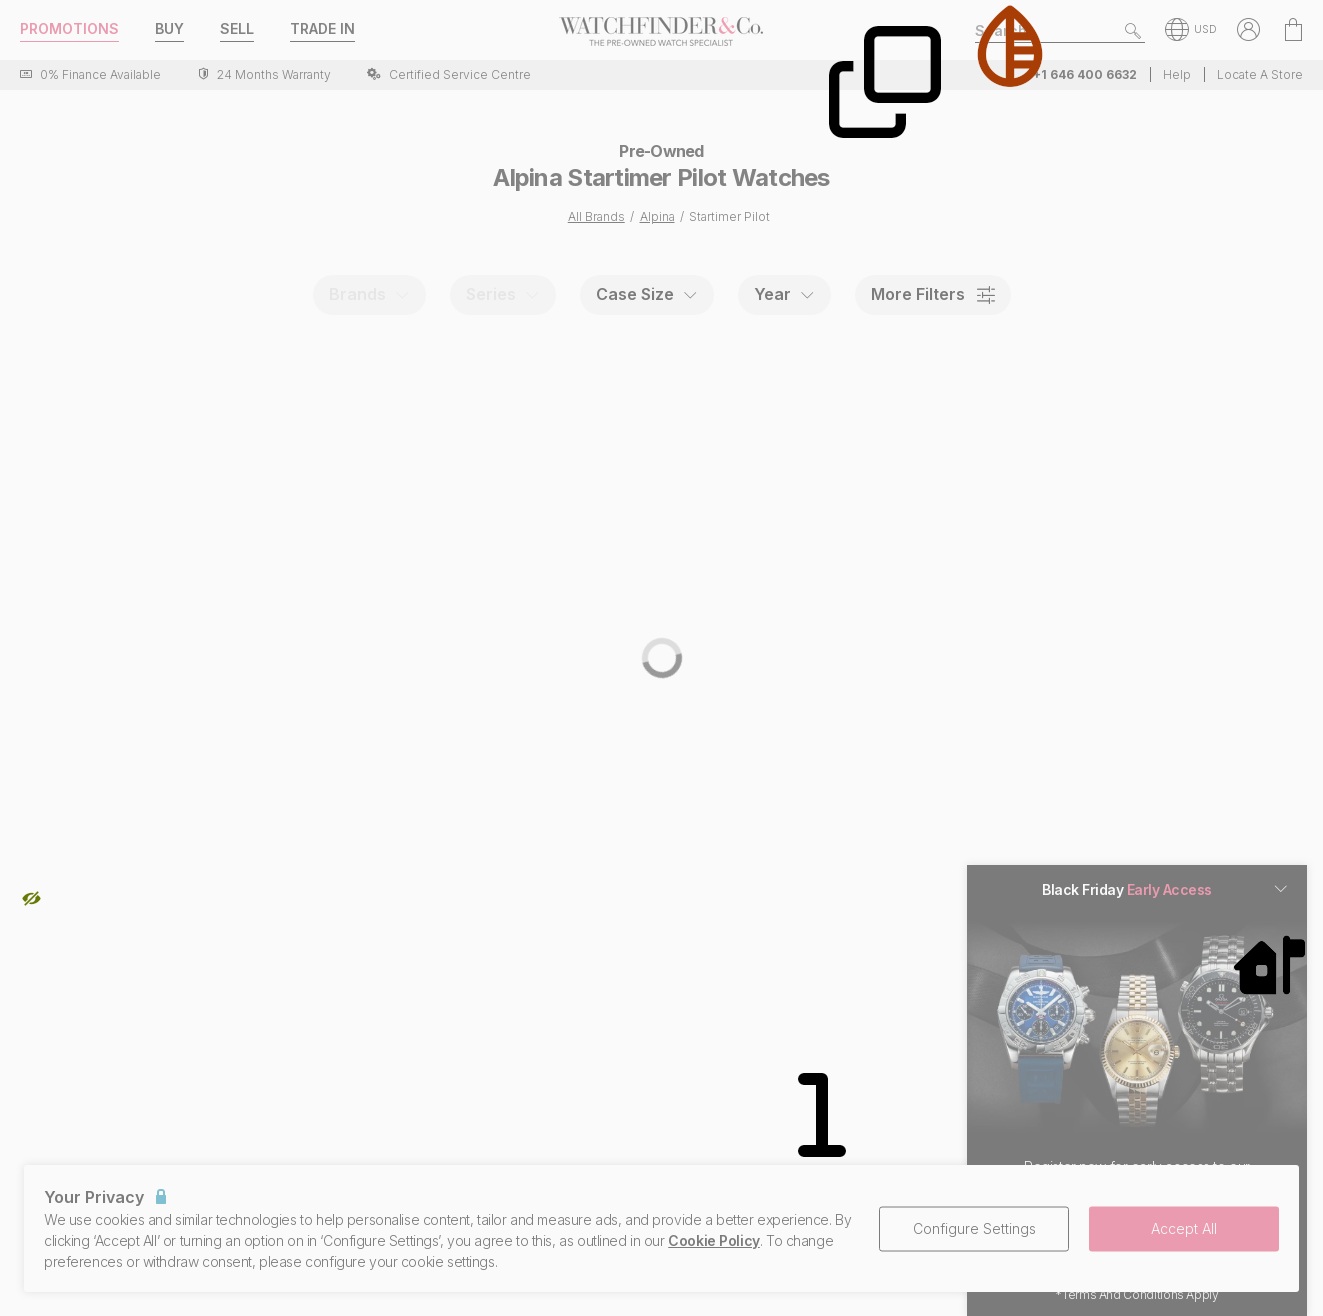 The height and width of the screenshot is (1316, 1323). I want to click on adjust water or humidity level, so click(1010, 49).